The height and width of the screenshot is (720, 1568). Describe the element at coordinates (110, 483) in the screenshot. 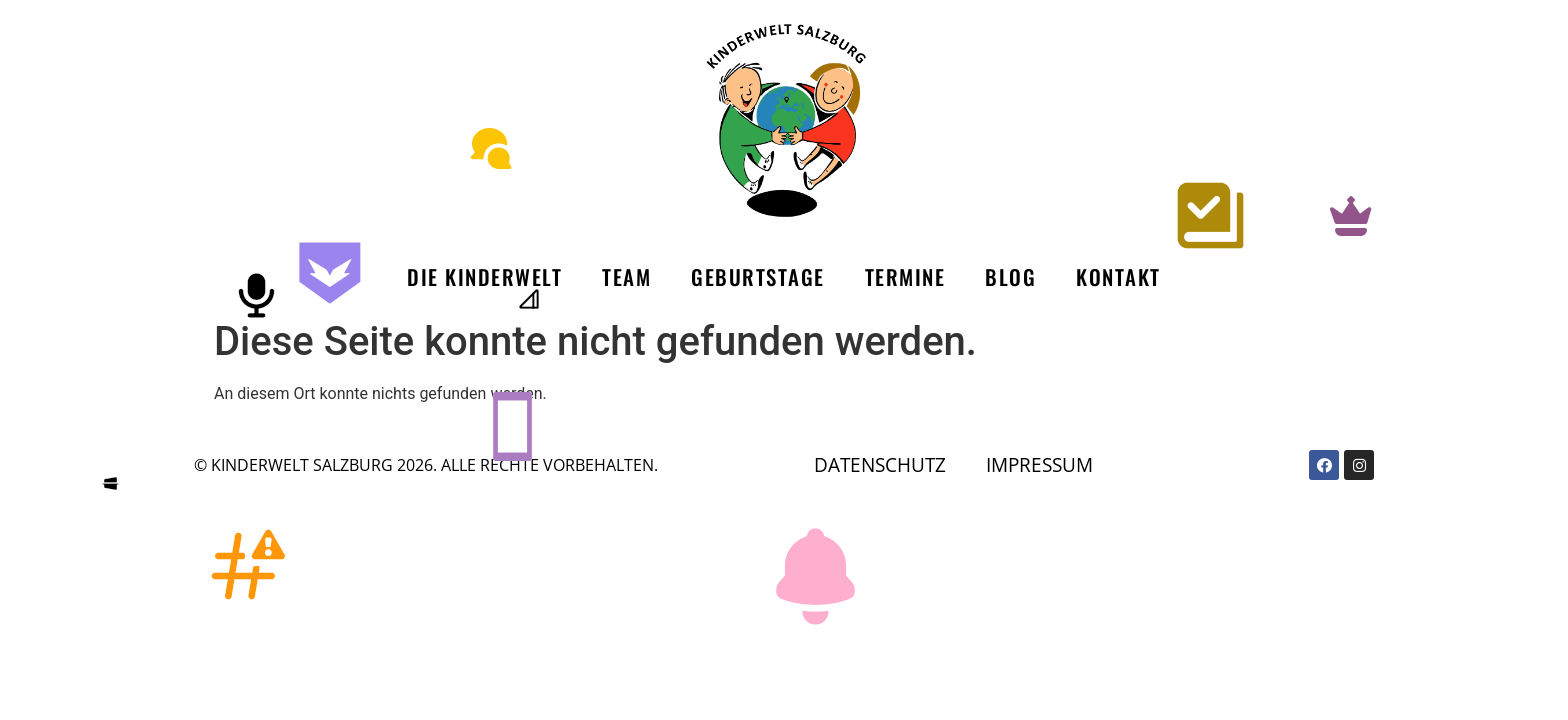

I see `toggle perspective view mode` at that location.